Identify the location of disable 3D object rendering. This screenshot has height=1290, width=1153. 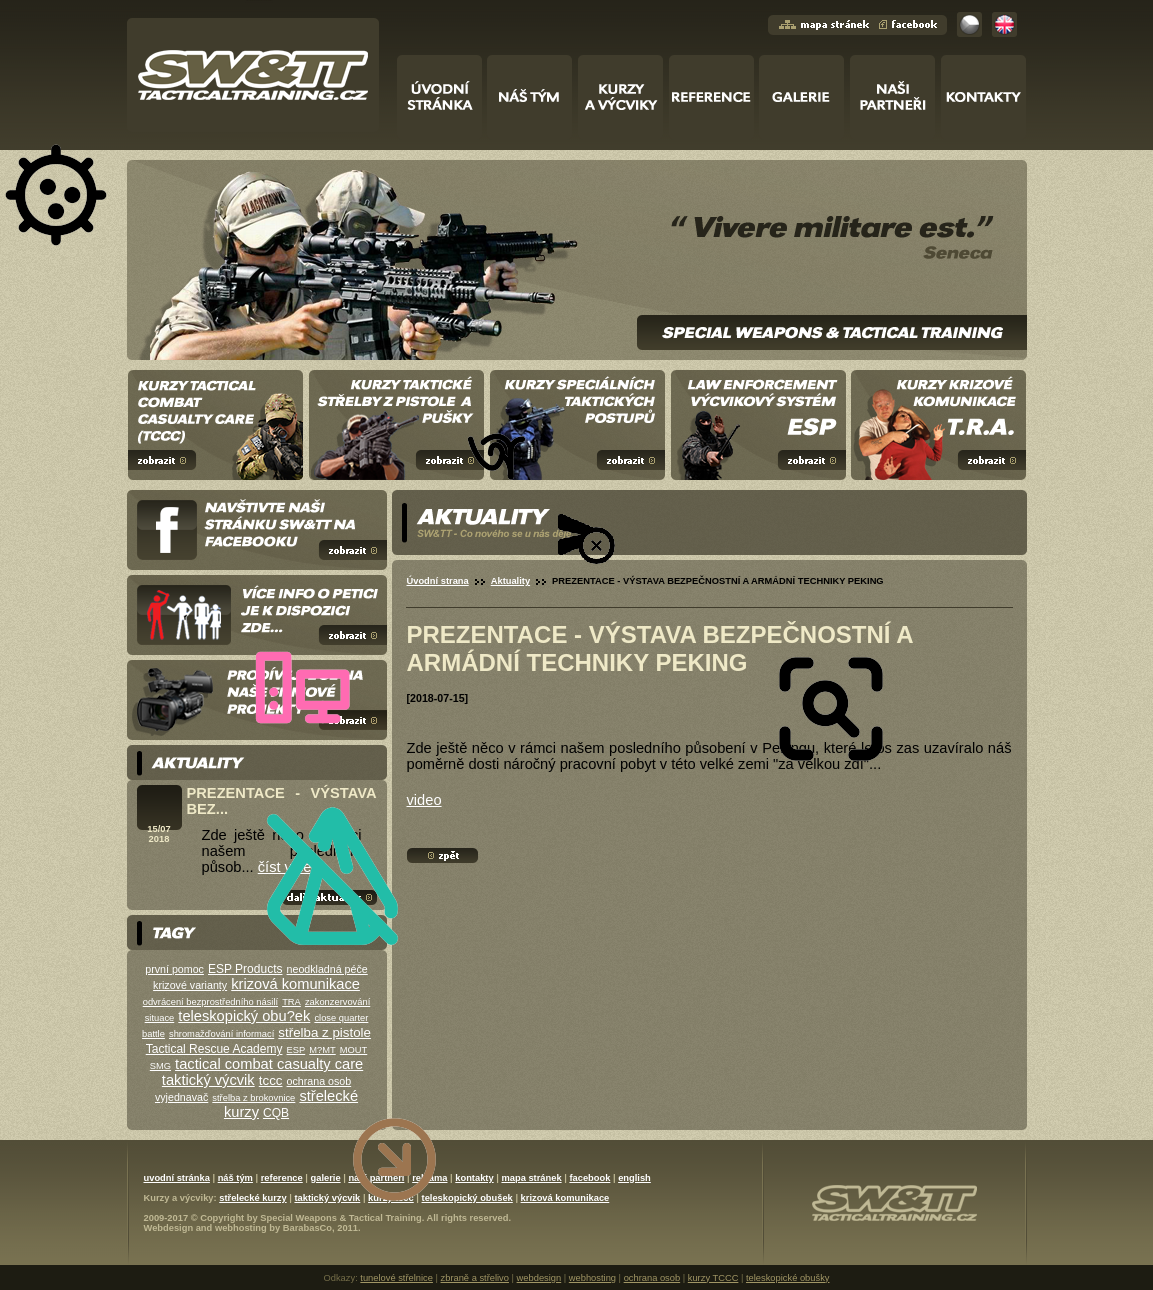
(332, 879).